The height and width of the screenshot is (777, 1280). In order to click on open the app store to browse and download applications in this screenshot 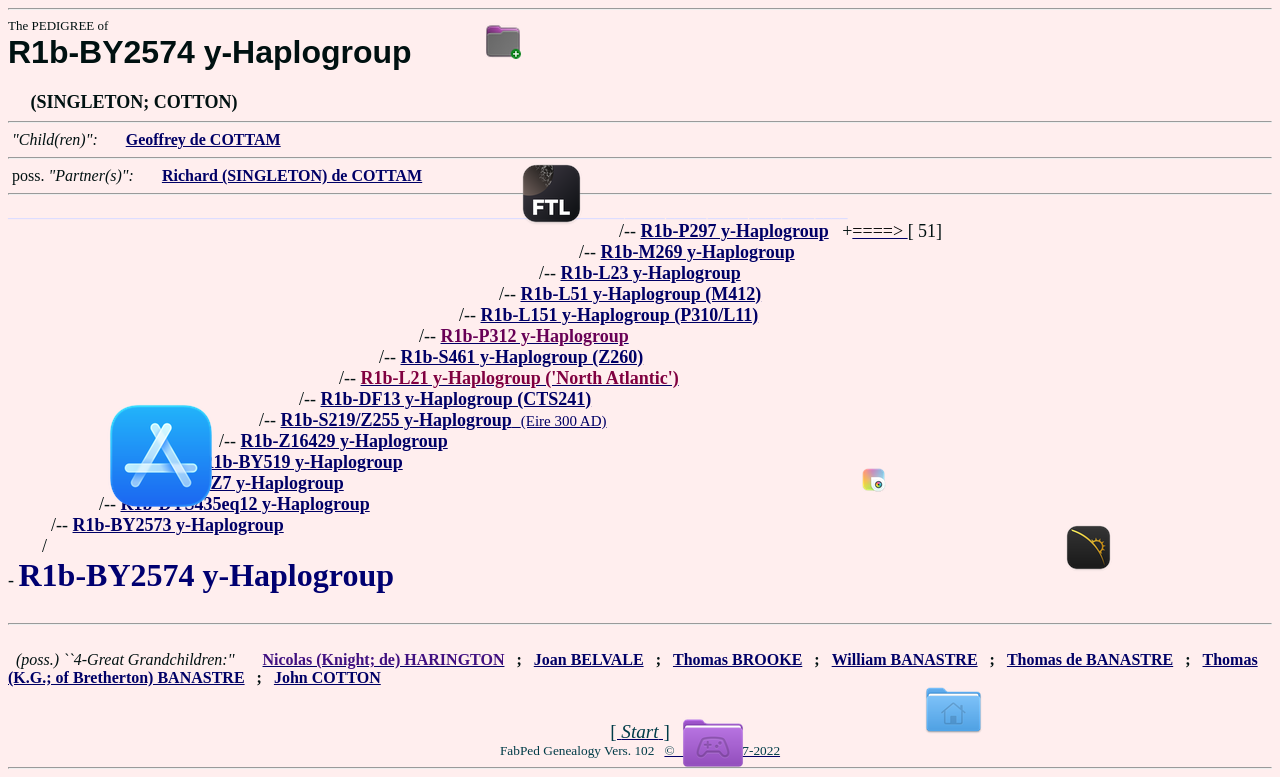, I will do `click(161, 456)`.